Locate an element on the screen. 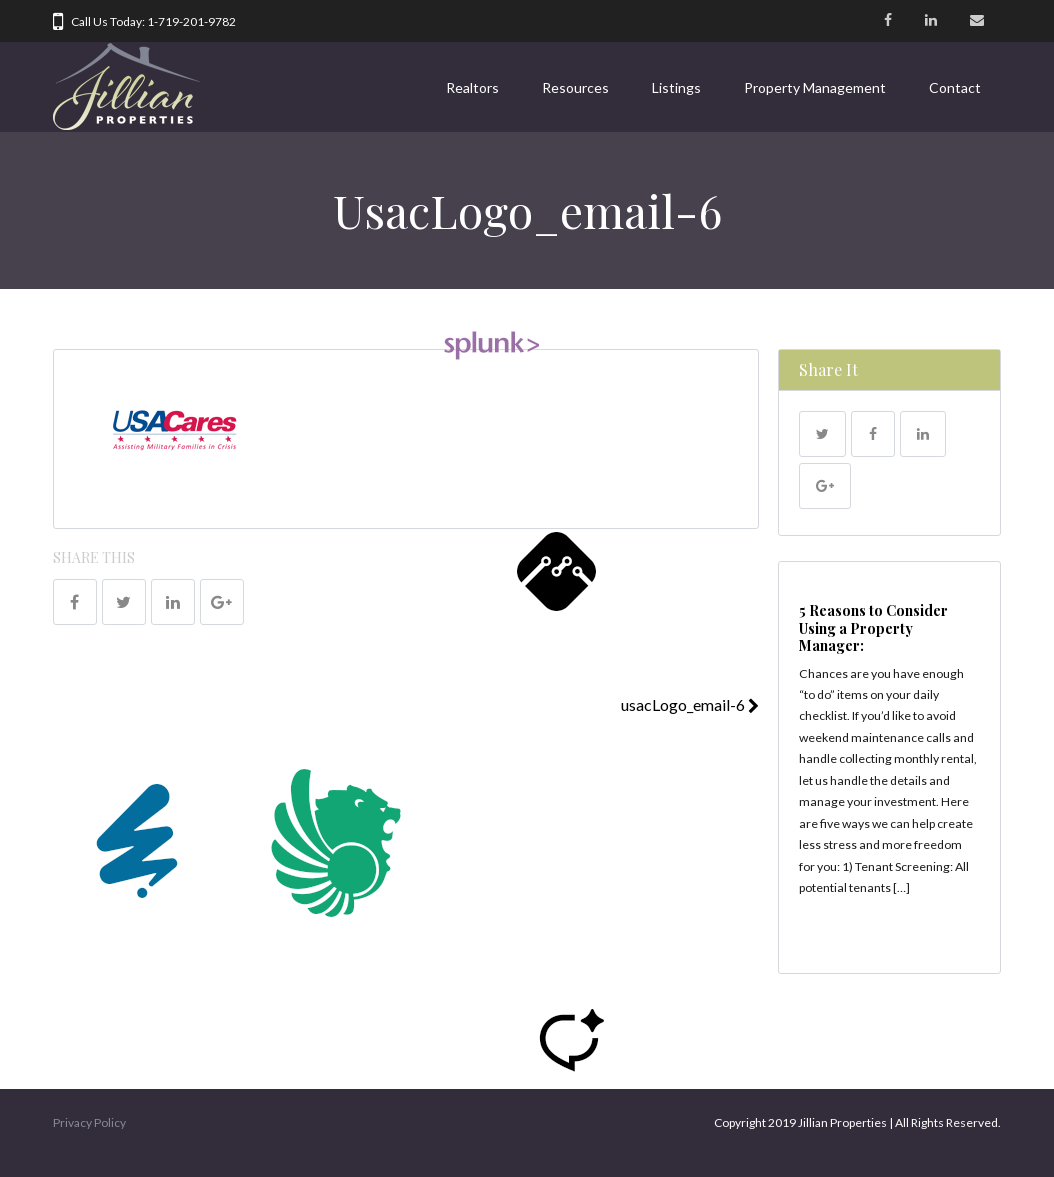 The width and height of the screenshot is (1054, 1177). visit envato marketplace is located at coordinates (137, 841).